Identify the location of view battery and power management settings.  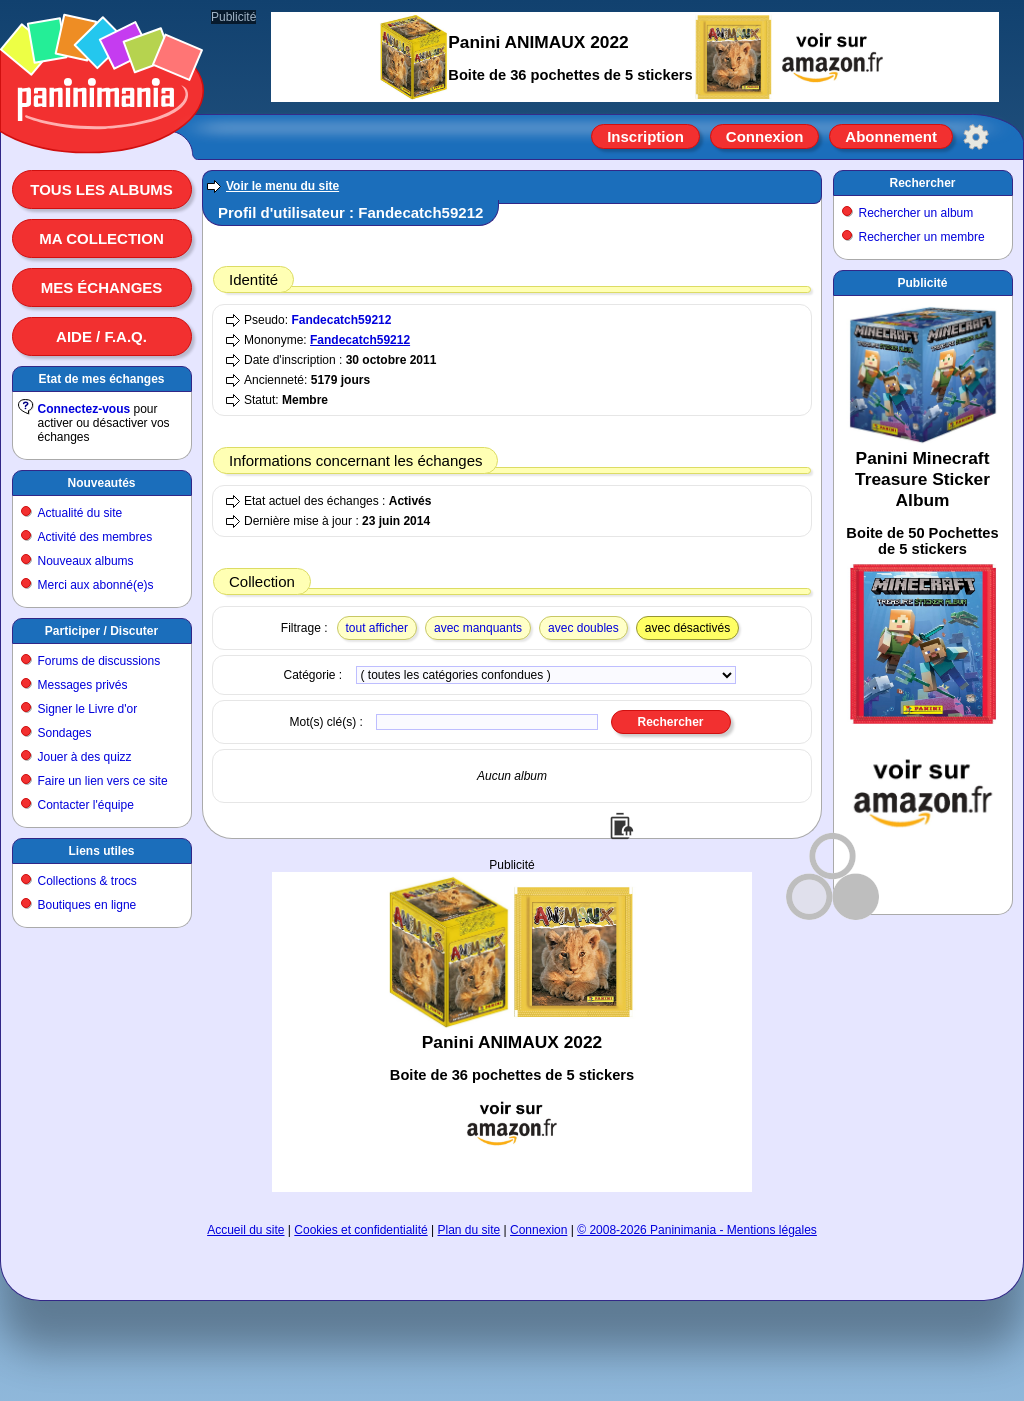
(620, 826).